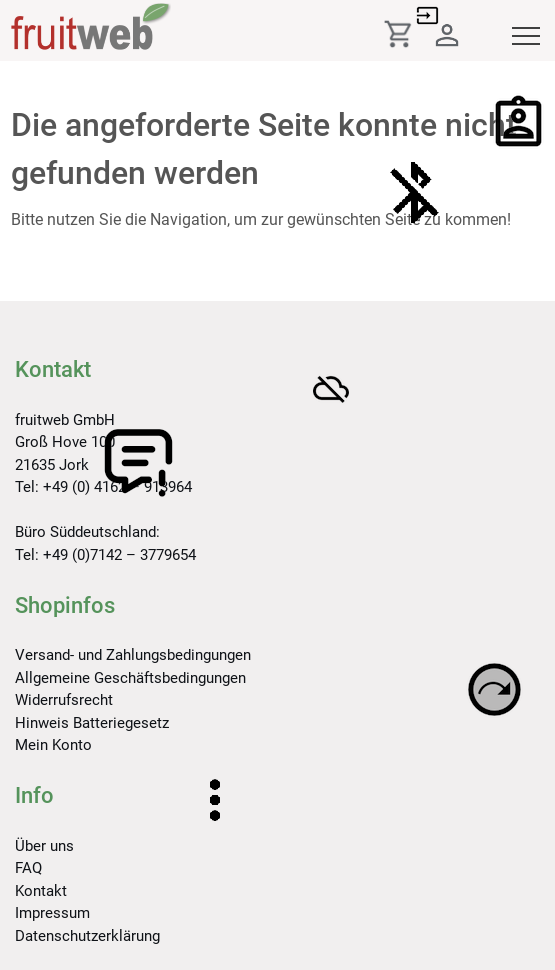 This screenshot has width=555, height=970. Describe the element at coordinates (215, 800) in the screenshot. I see `open additional options menu` at that location.